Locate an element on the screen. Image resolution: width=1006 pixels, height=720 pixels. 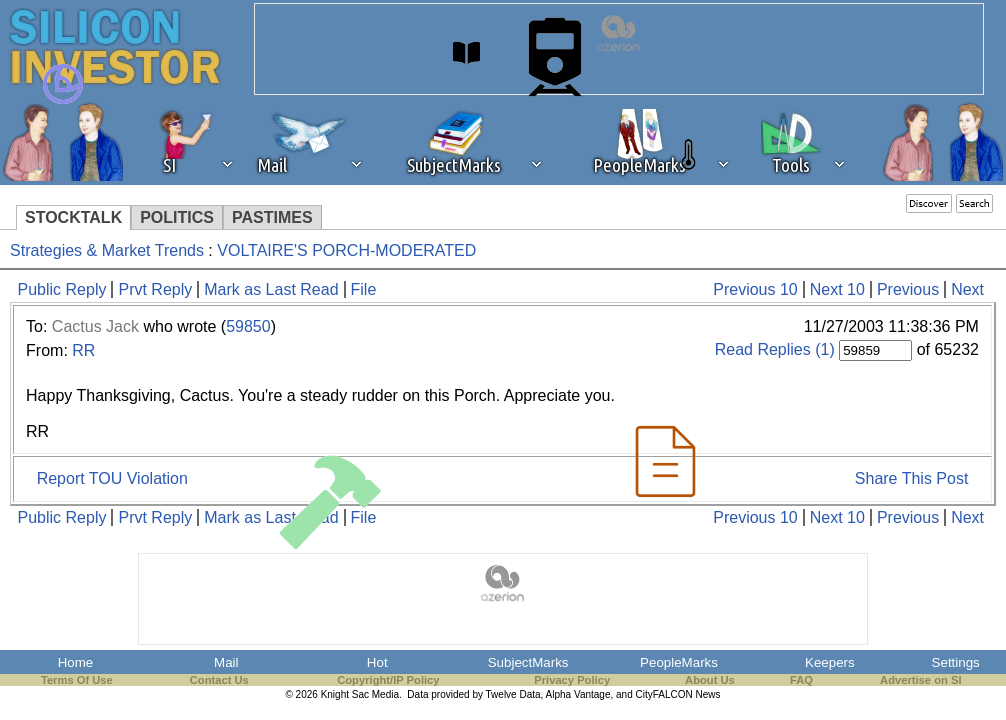
CoreOS brand logo is located at coordinates (63, 84).